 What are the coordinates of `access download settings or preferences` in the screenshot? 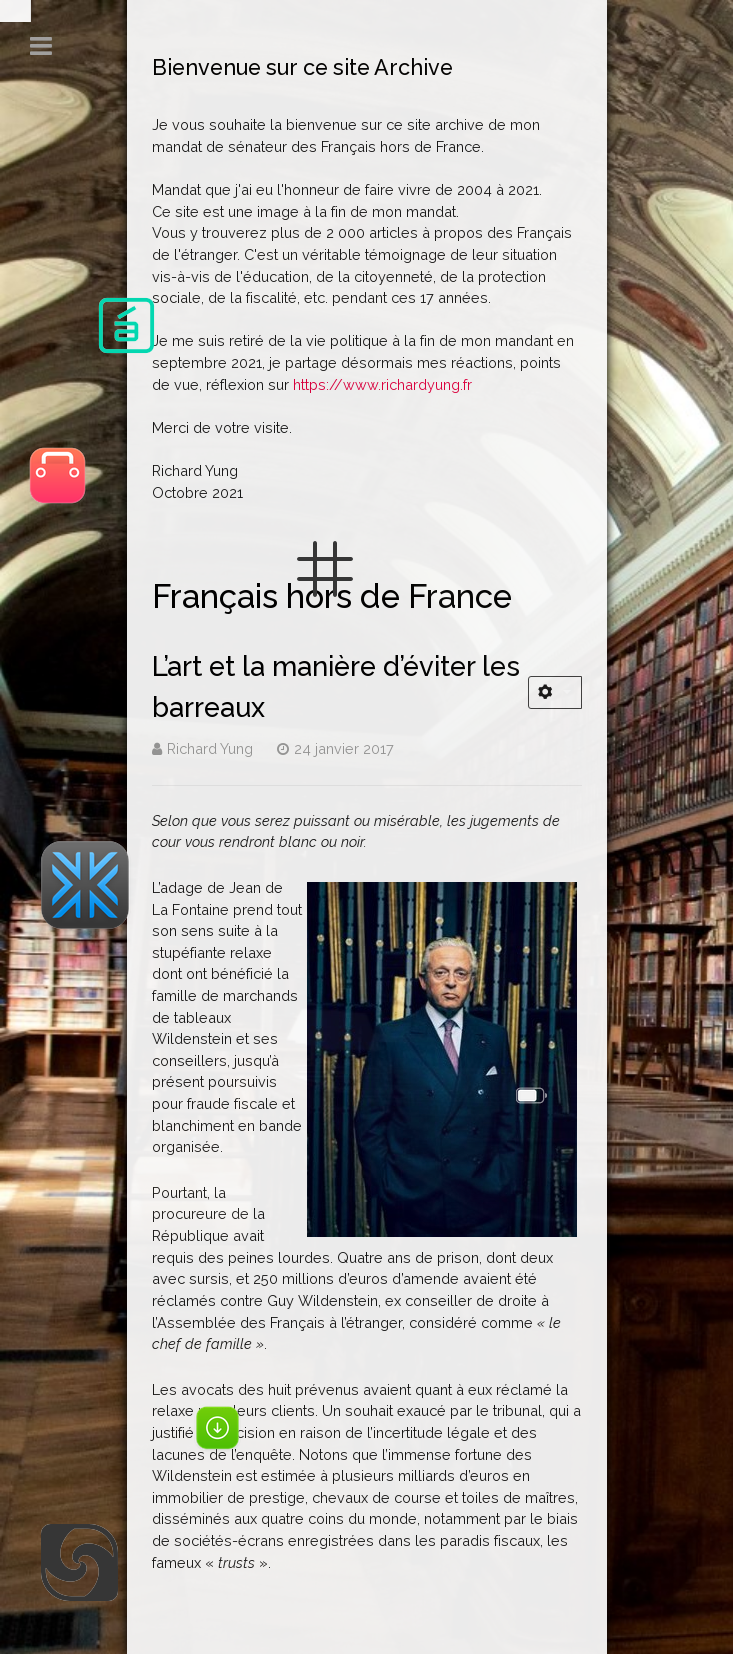 It's located at (217, 1428).